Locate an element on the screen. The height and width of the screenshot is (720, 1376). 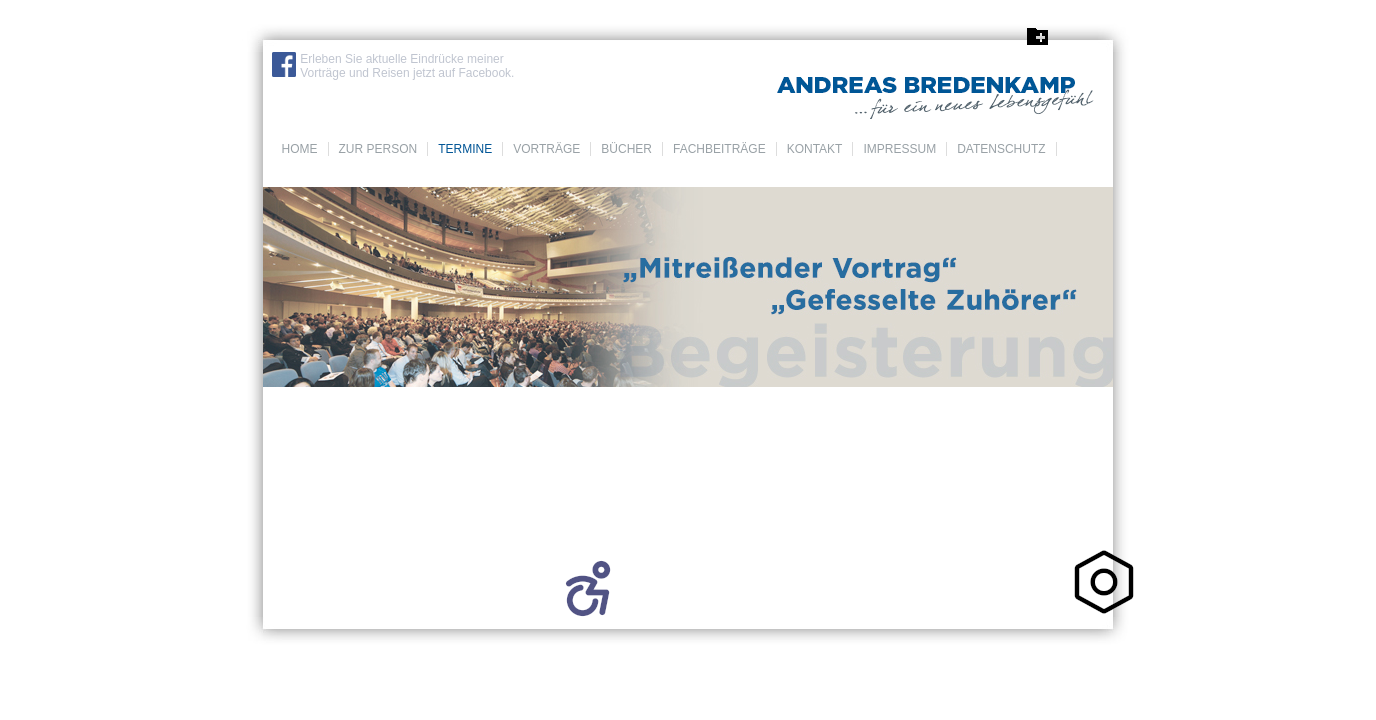
indicates wheelchair accessible facilities is located at coordinates (589, 589).